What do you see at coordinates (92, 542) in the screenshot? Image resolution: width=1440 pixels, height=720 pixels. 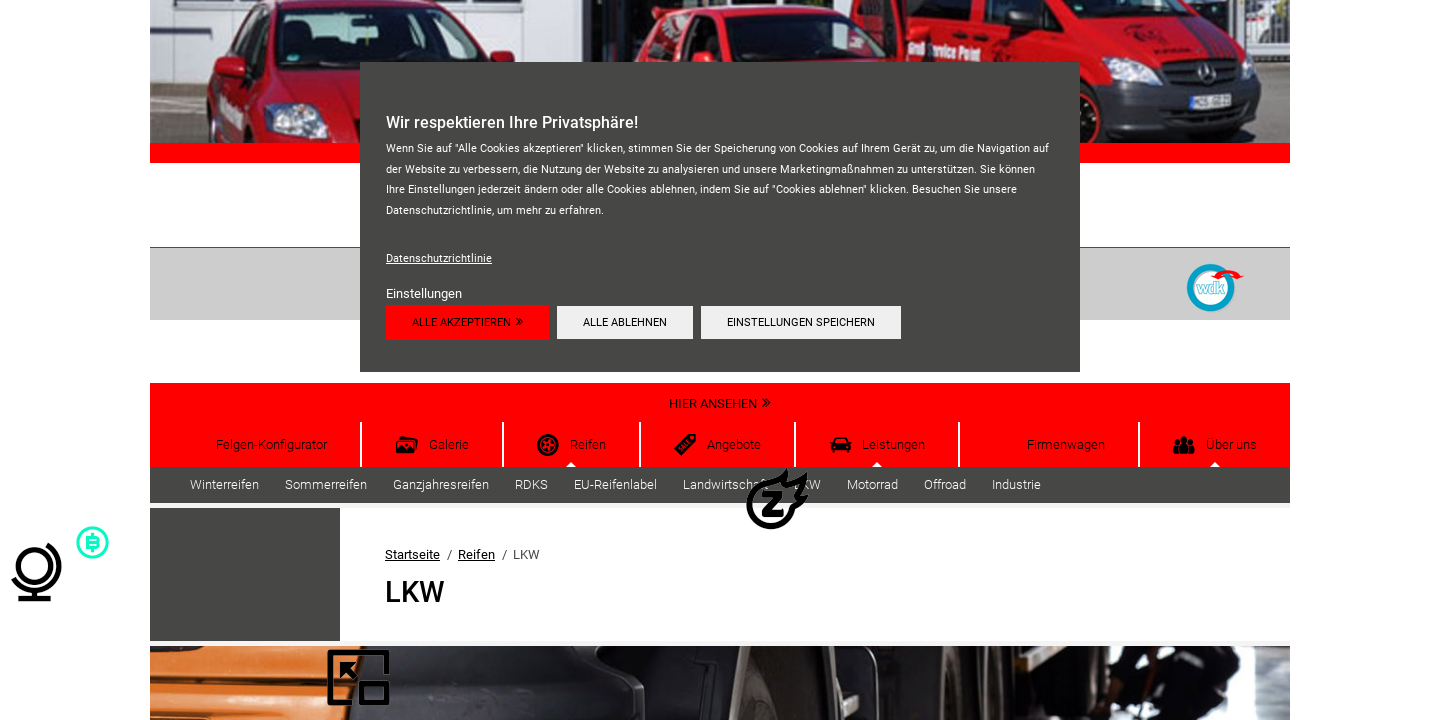 I see `access bitcoin wallet or cryptocurrency features` at bounding box center [92, 542].